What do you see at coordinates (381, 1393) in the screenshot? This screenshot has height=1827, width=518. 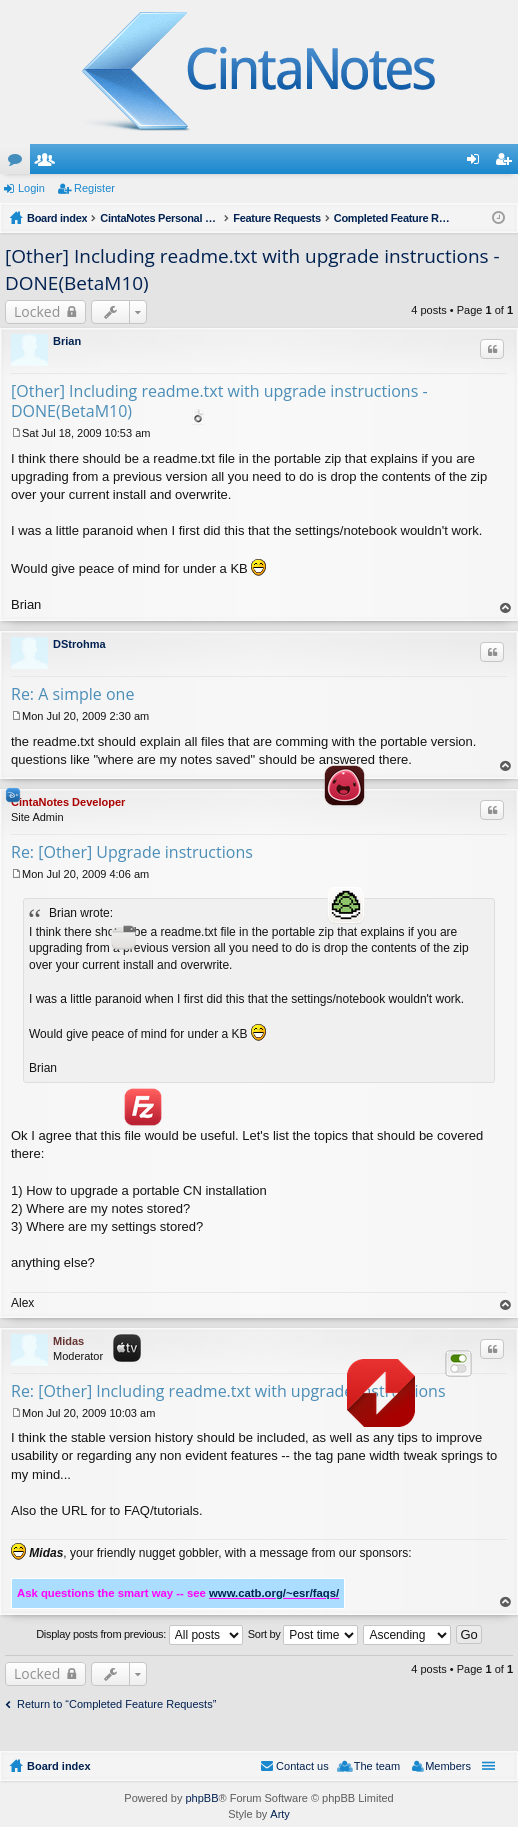 I see `launch chaos application` at bounding box center [381, 1393].